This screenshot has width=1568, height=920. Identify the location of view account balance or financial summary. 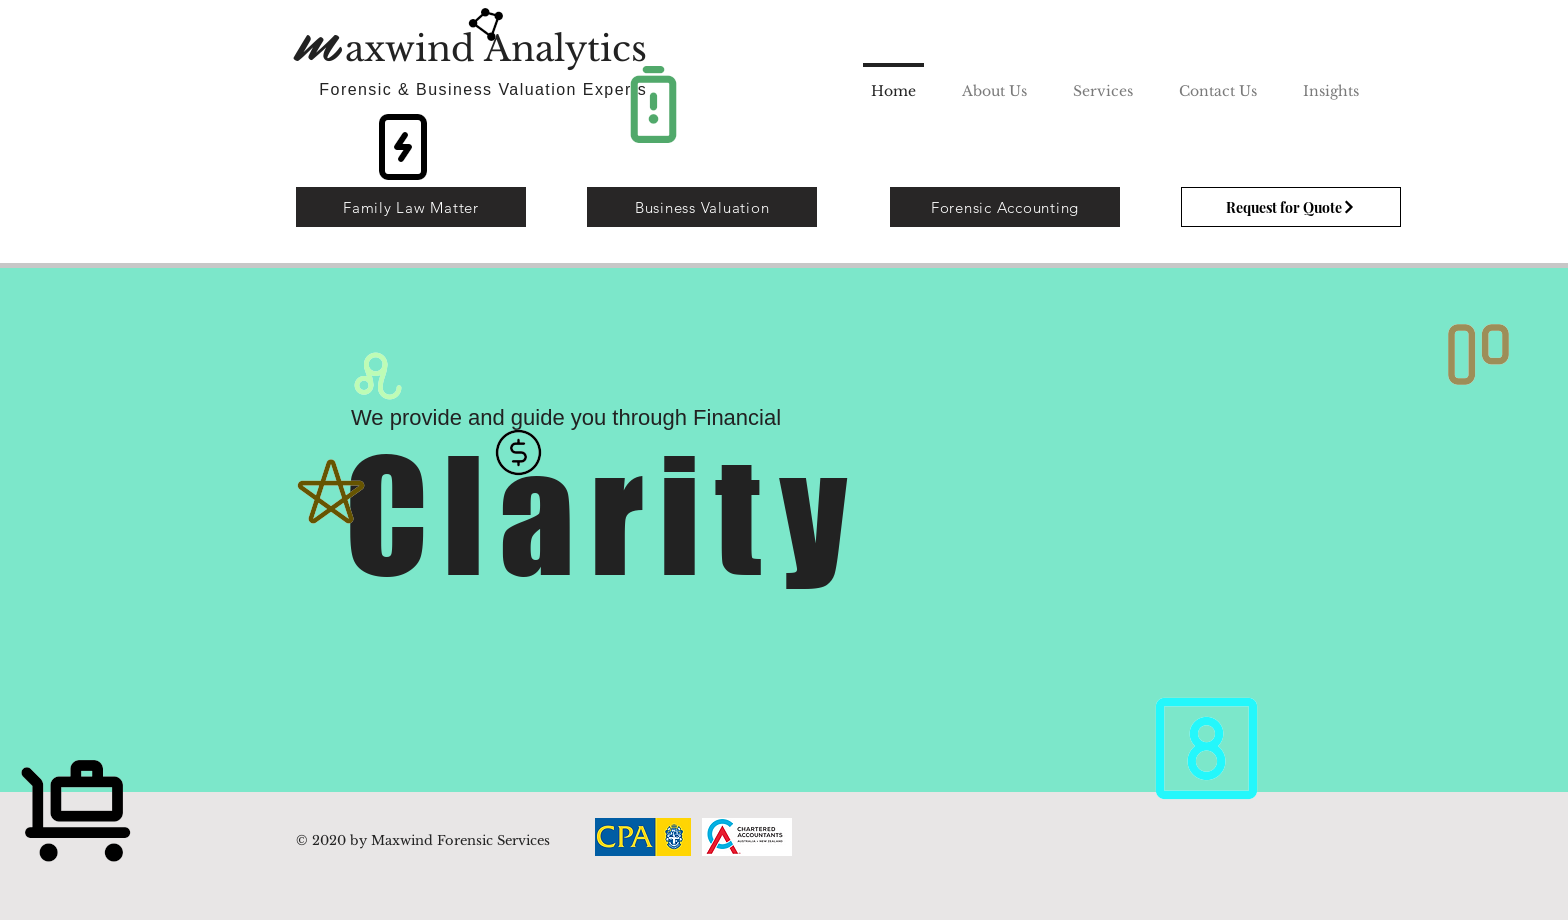
(518, 452).